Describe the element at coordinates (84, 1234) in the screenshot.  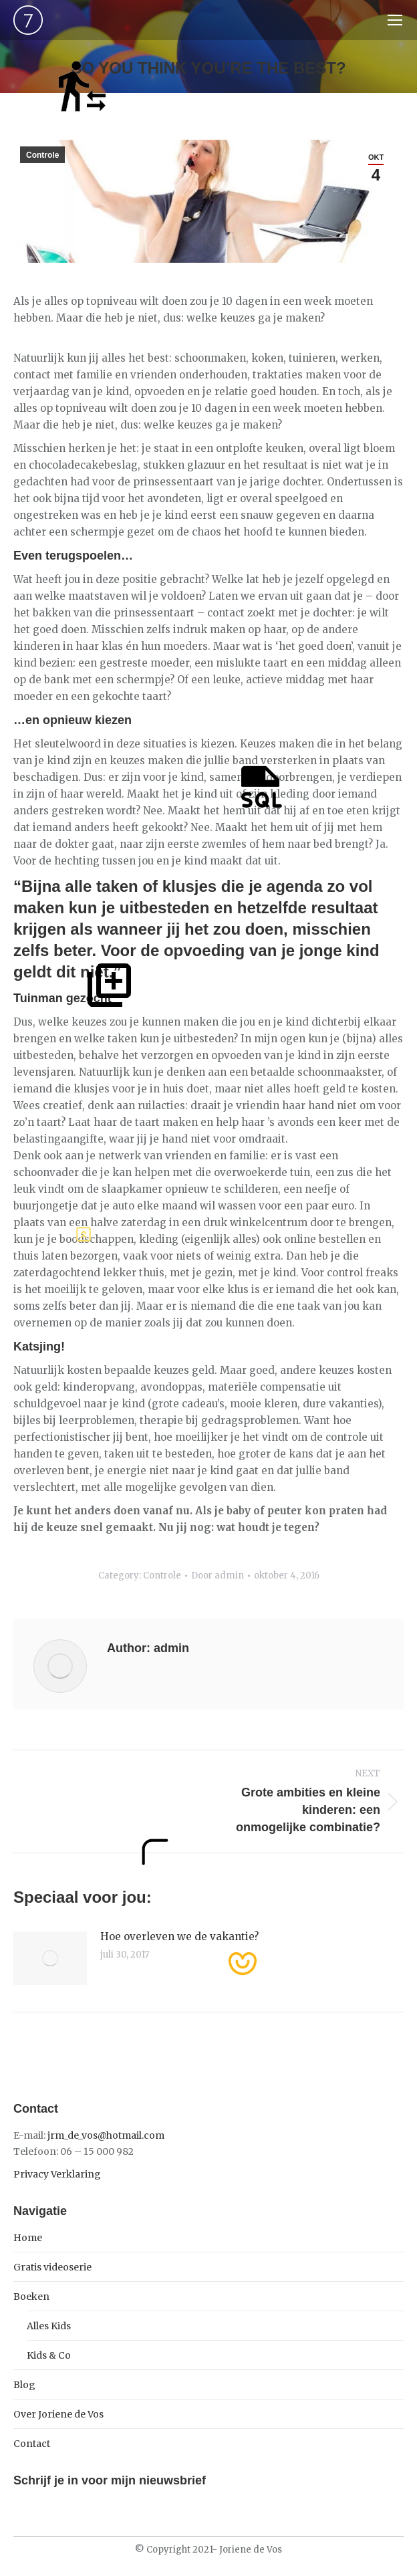
I see `scroll to top of page` at that location.